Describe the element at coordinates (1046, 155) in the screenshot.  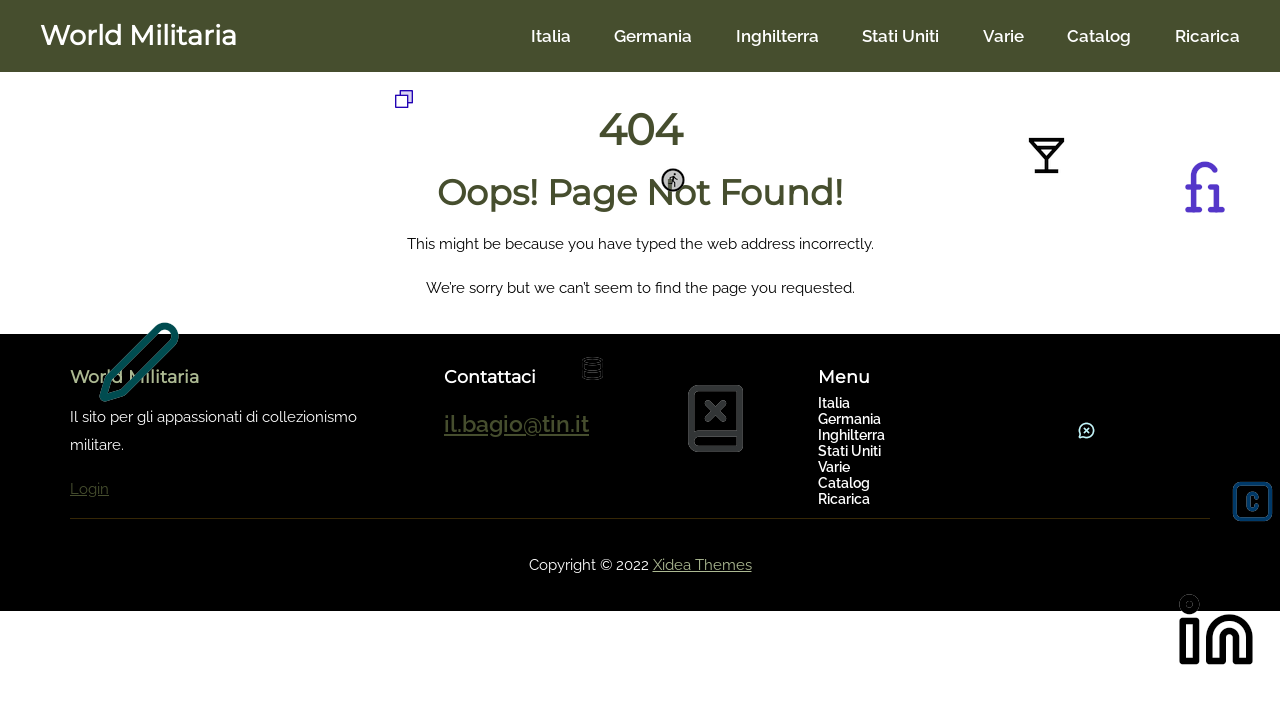
I see `find nearby bars or nightlife` at that location.